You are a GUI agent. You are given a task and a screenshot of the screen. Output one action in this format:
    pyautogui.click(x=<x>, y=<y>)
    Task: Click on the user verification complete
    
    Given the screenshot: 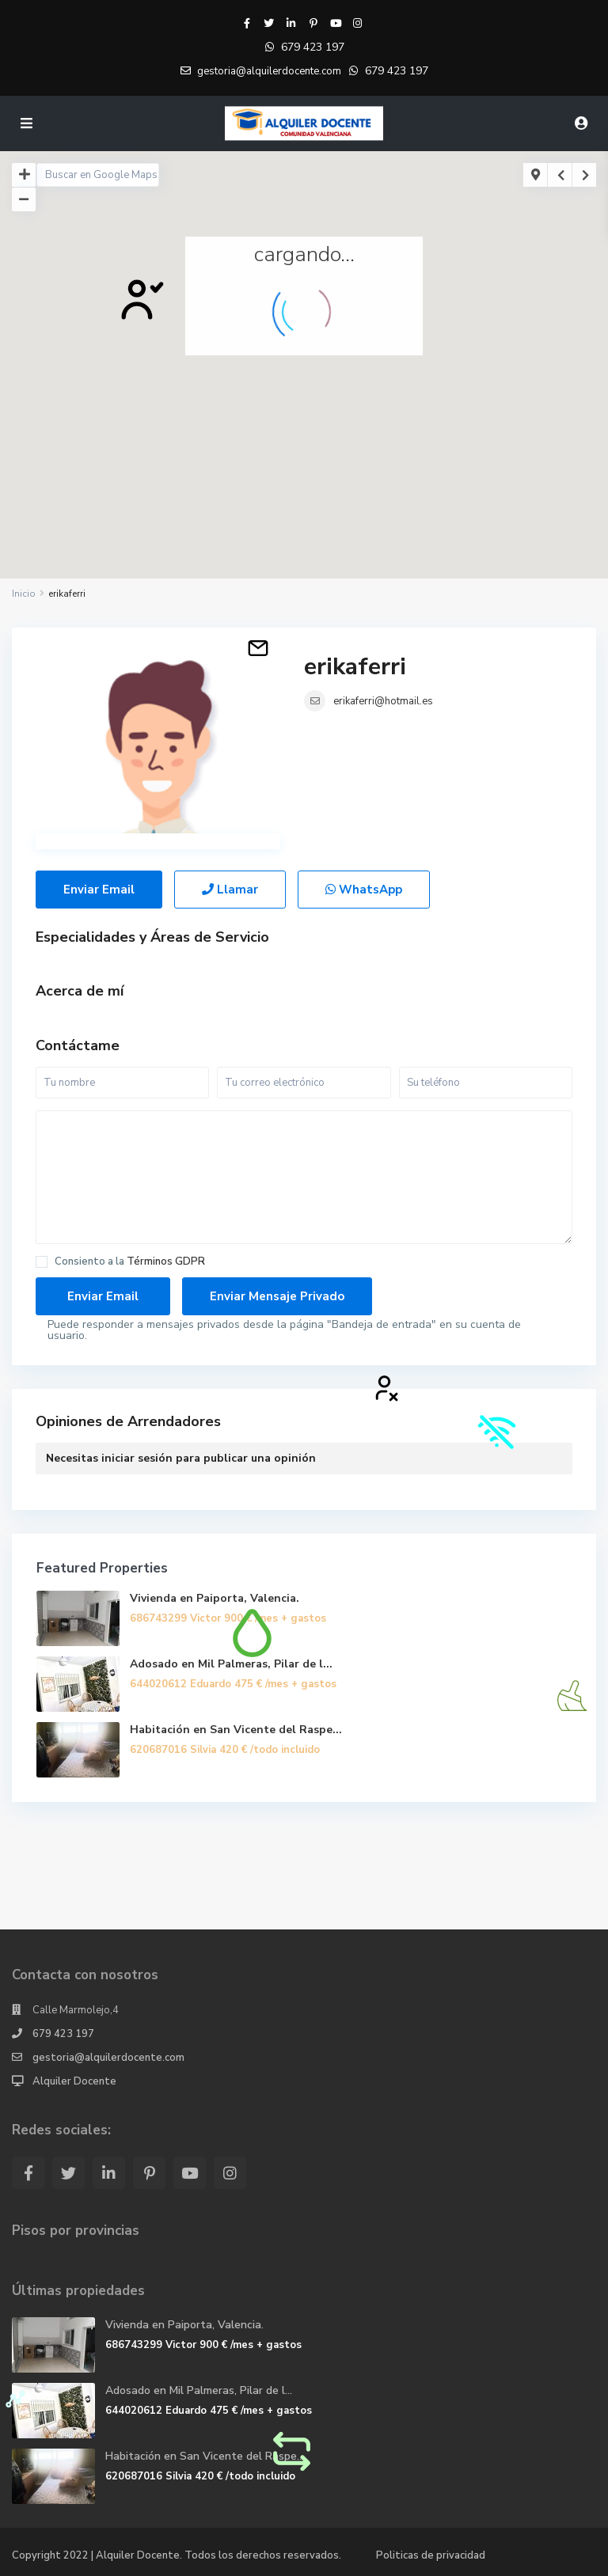 What is the action you would take?
    pyautogui.click(x=141, y=299)
    